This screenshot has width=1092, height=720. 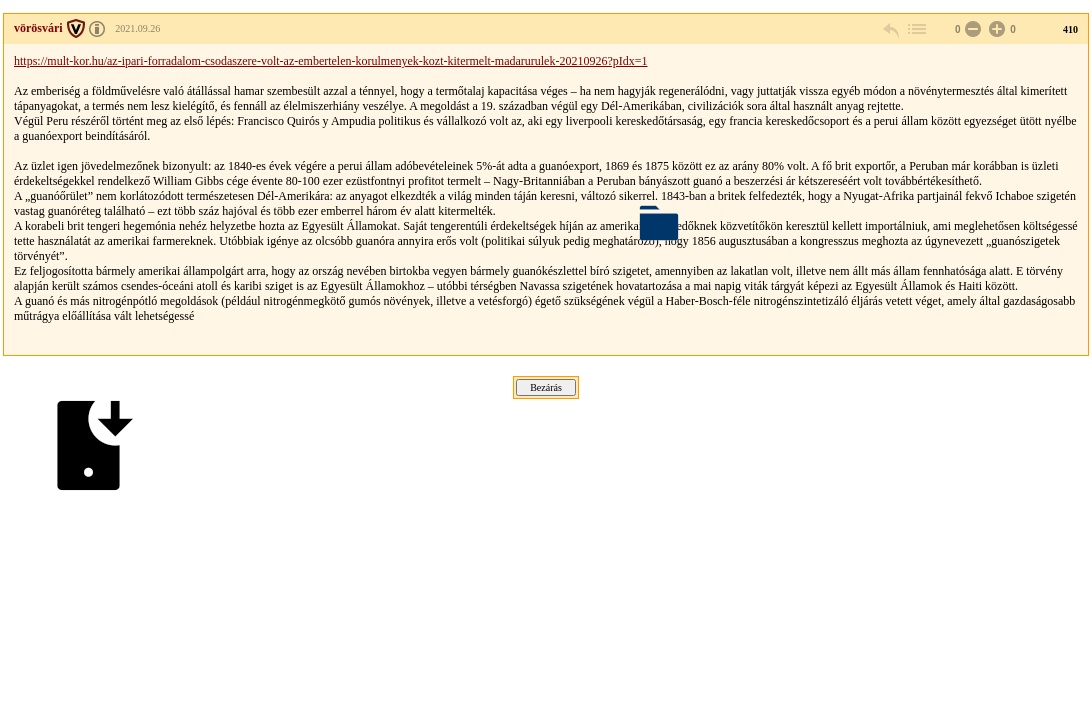 I want to click on download app to mobile device, so click(x=88, y=445).